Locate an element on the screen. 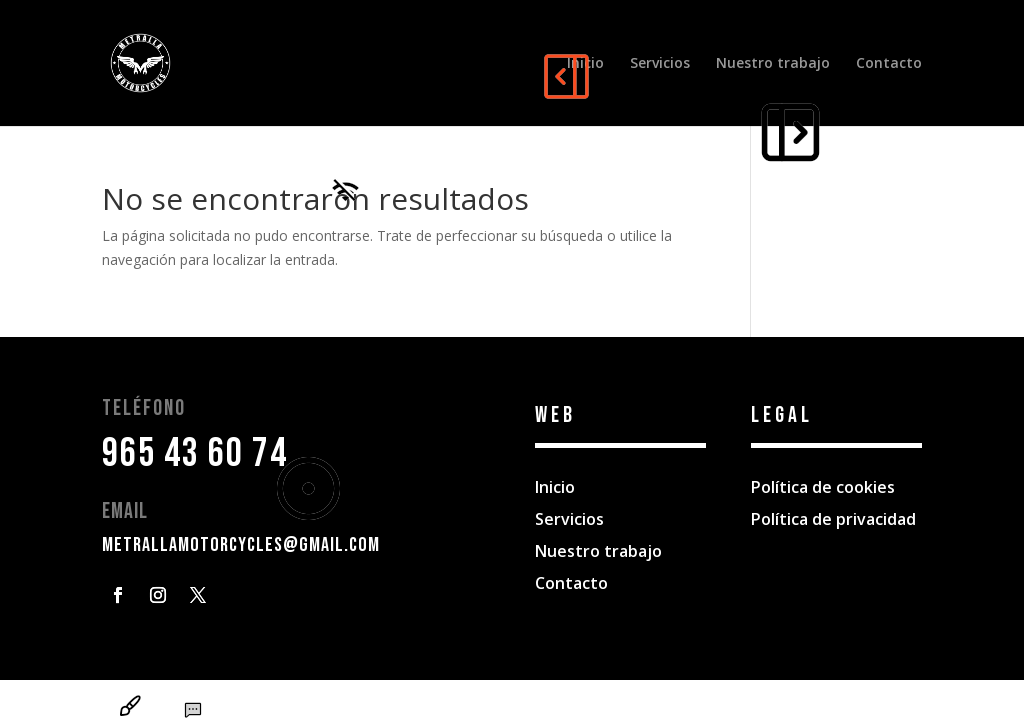 This screenshot has height=720, width=1024. indicates wifi is disabled or disconnected is located at coordinates (345, 191).